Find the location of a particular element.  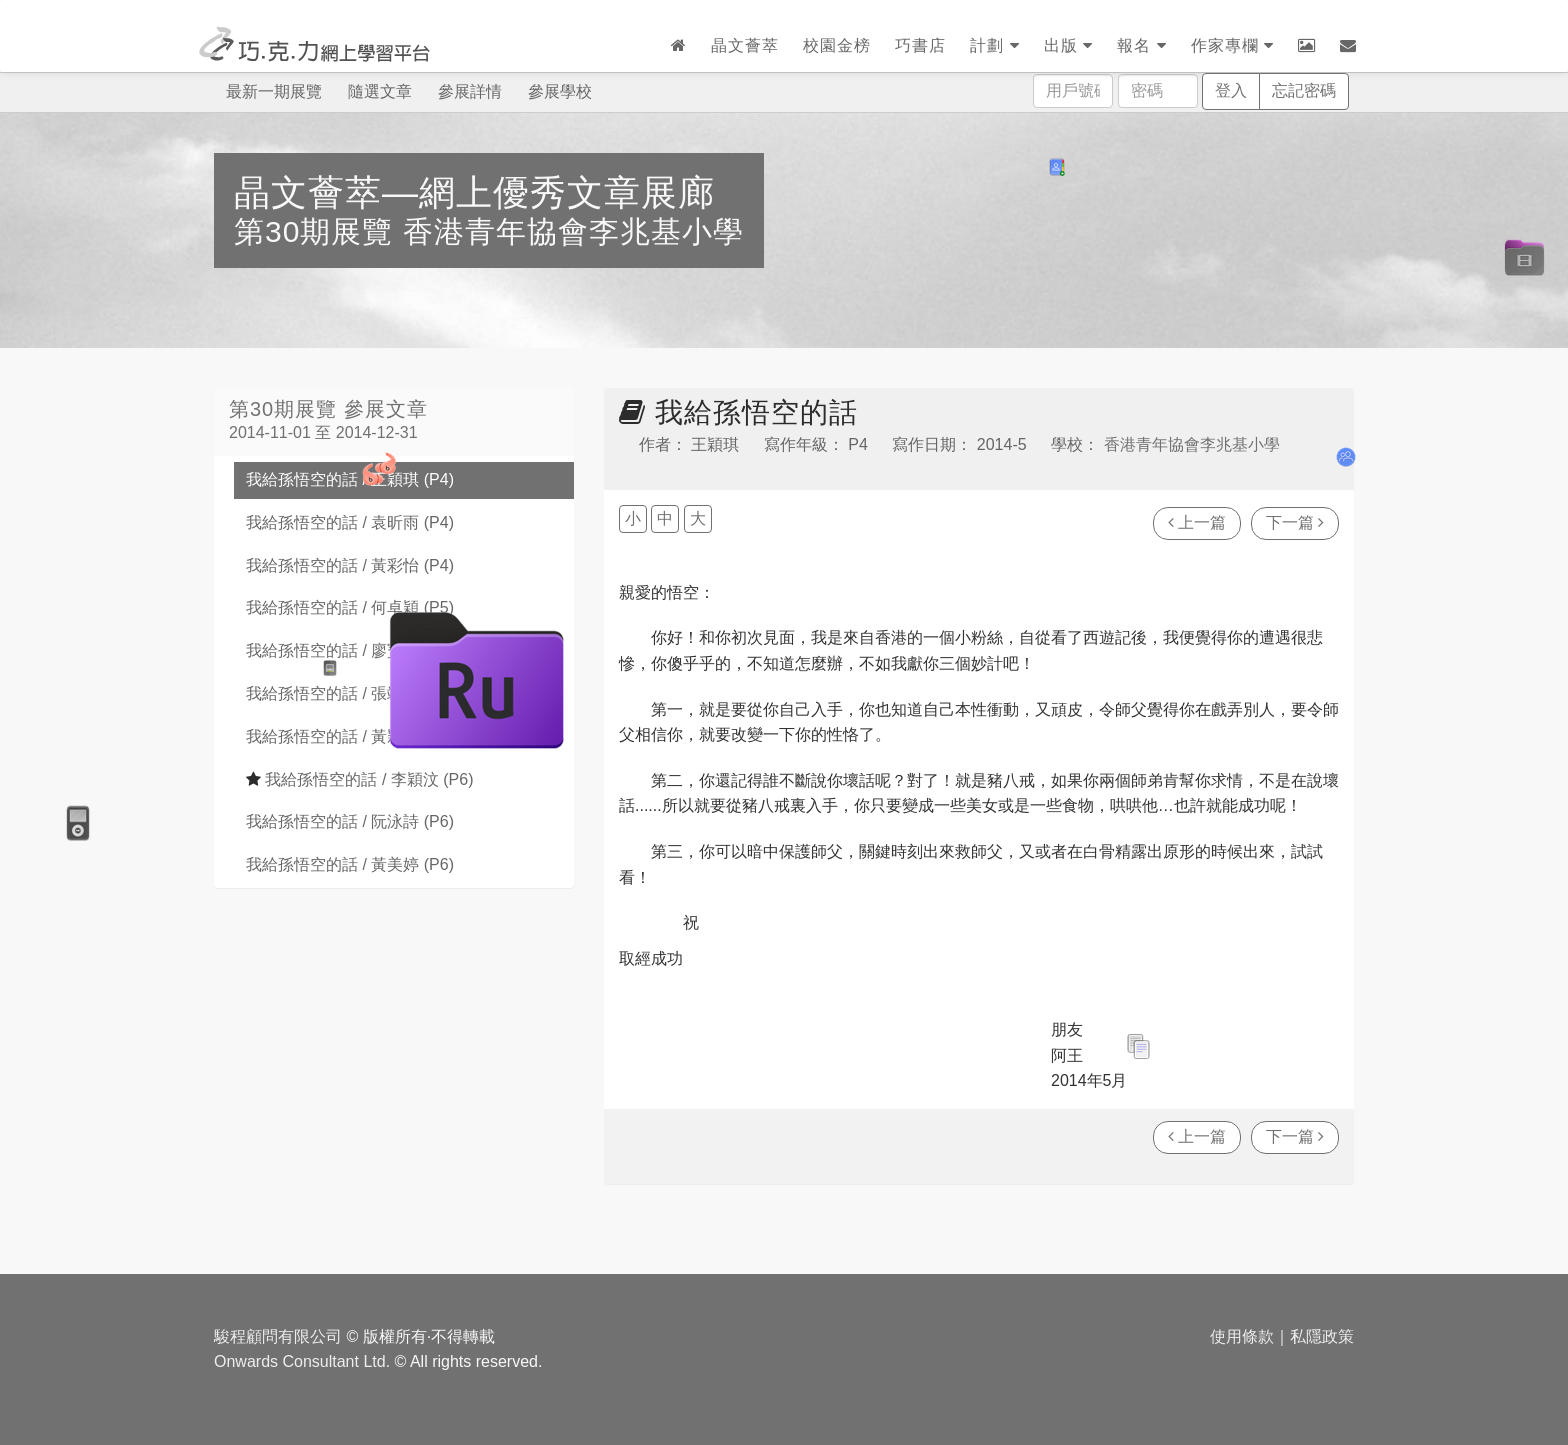

beats fit pro earbuds in coral pink is located at coordinates (379, 469).